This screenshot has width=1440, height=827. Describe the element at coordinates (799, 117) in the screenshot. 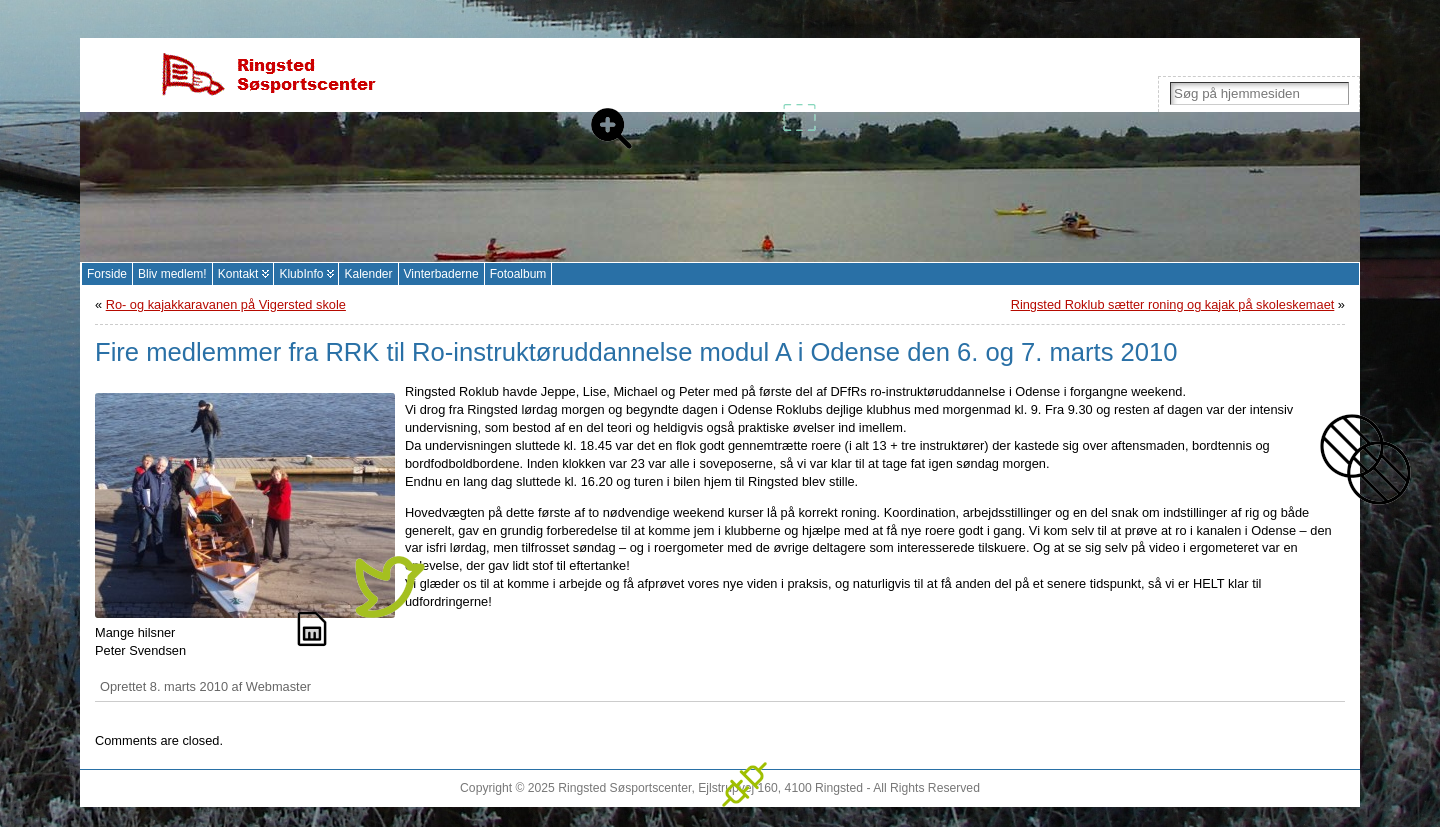

I see `select or define a region` at that location.